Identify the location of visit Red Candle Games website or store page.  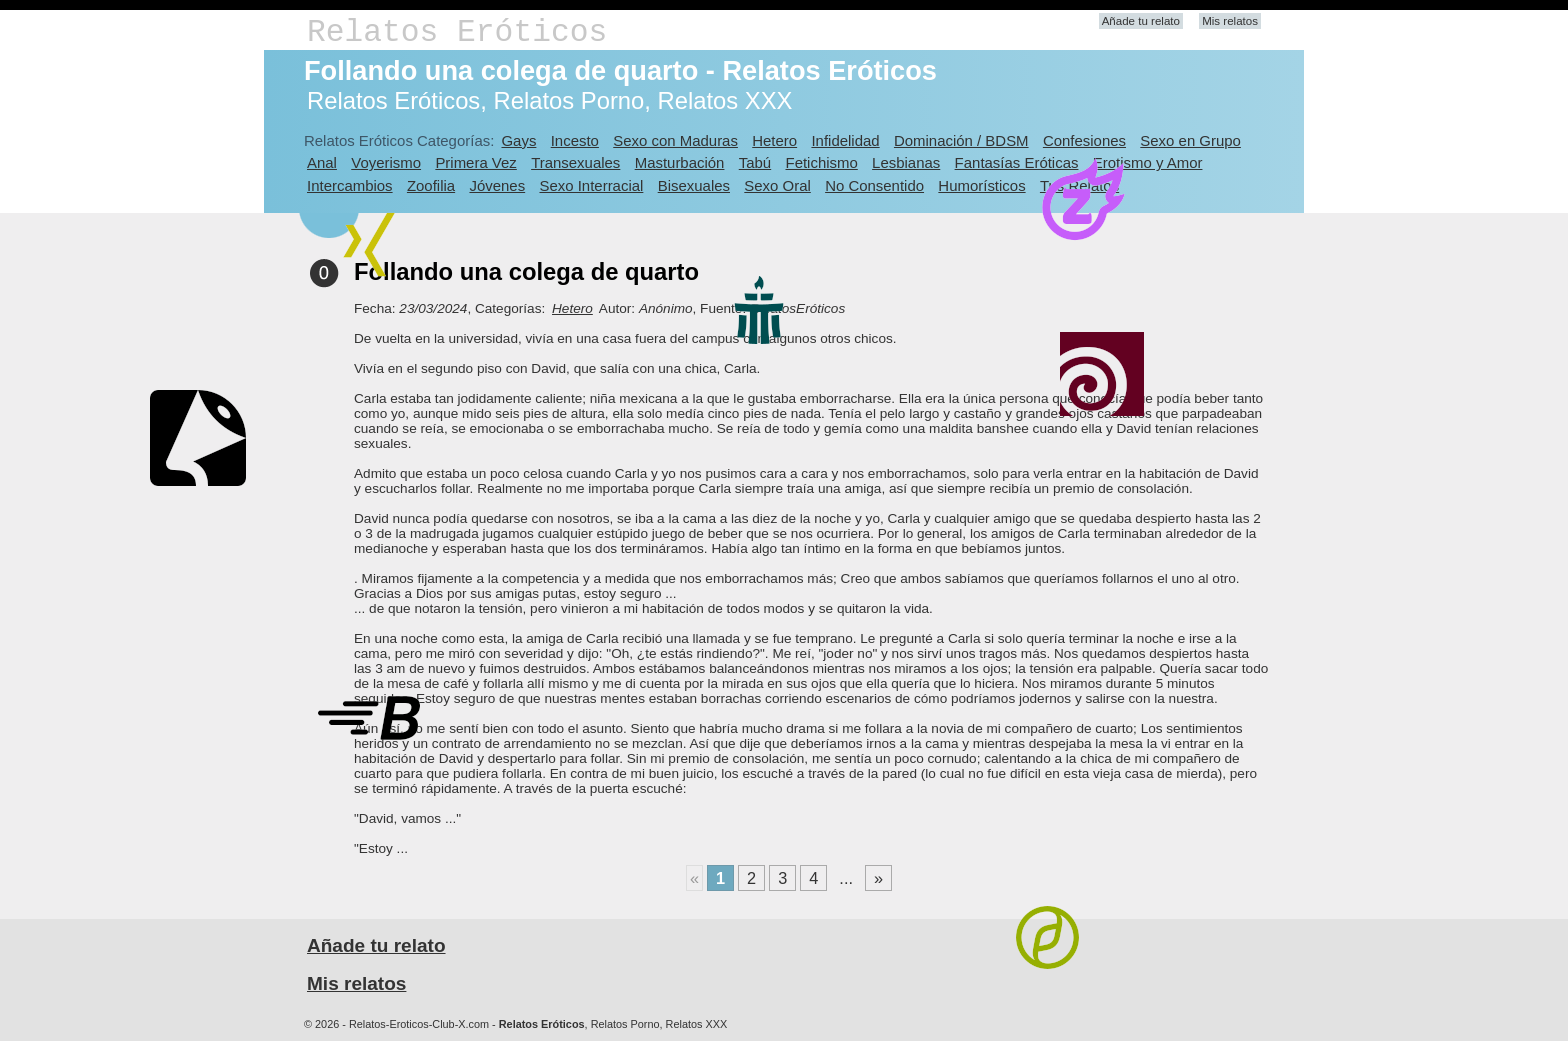
(759, 310).